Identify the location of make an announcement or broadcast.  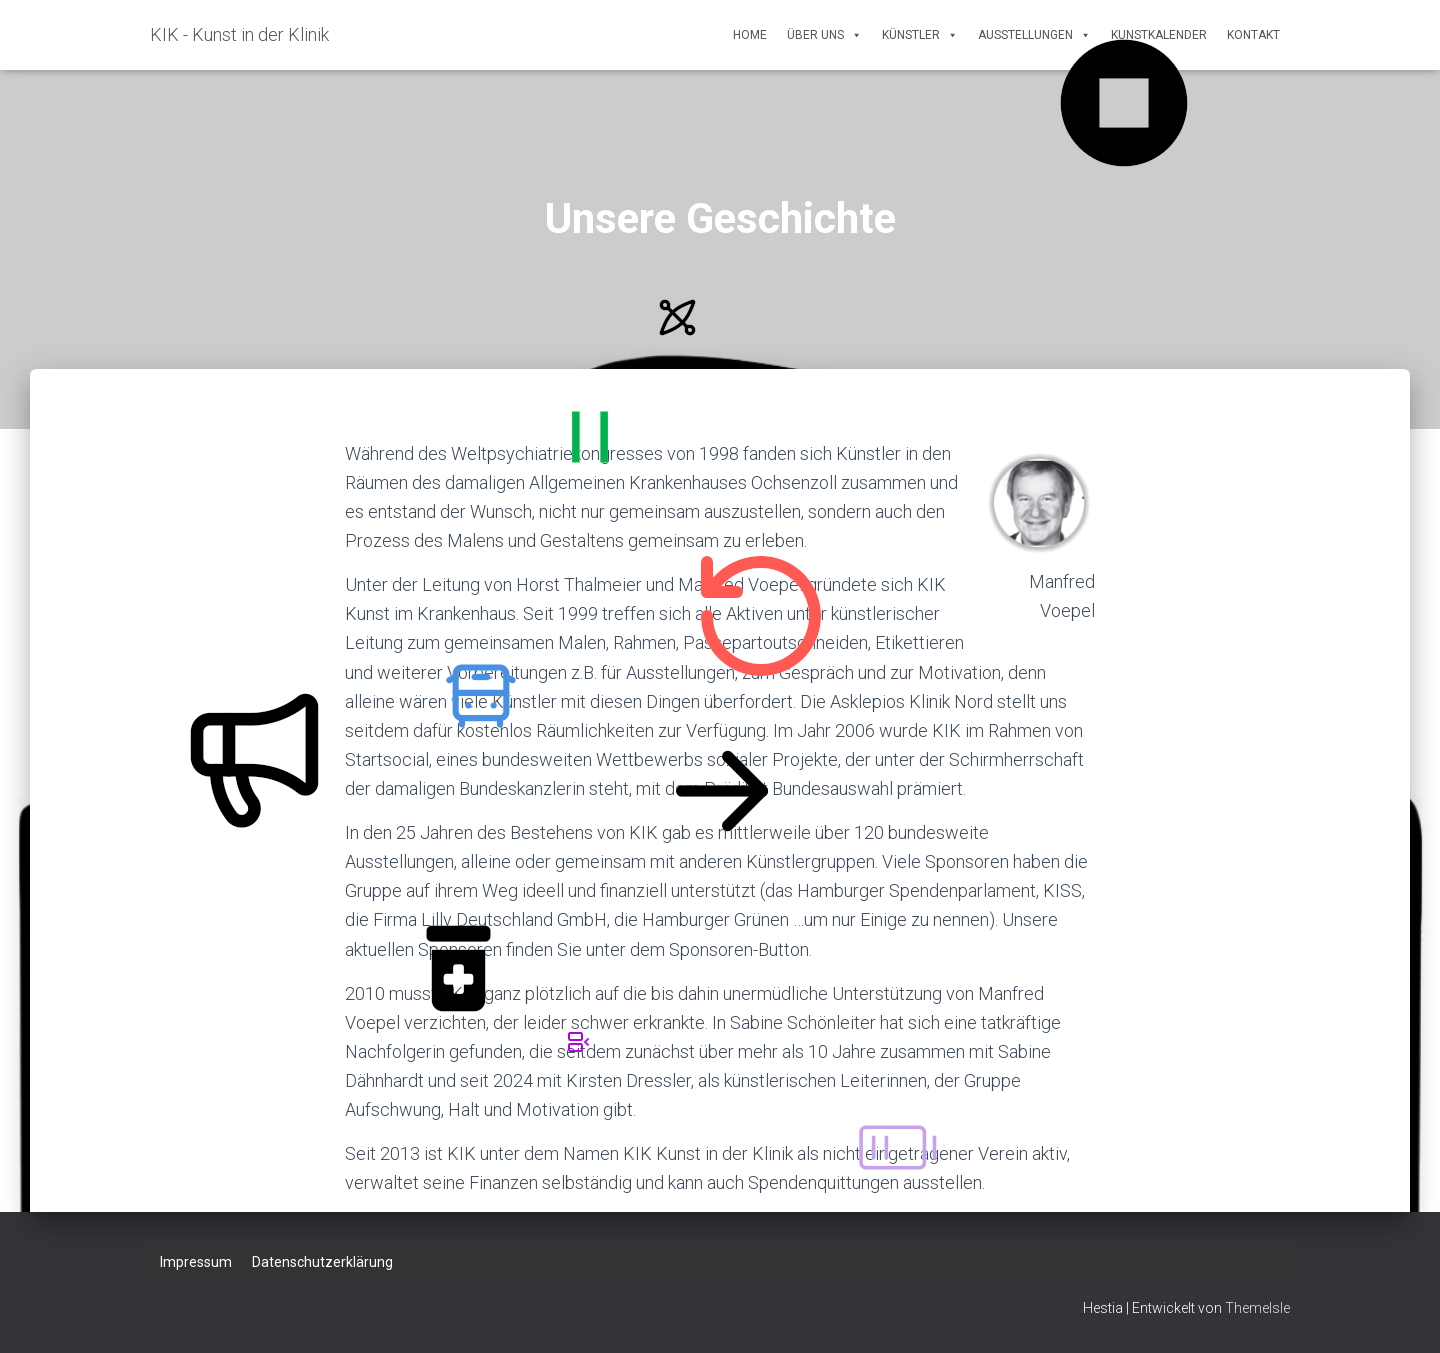
(254, 757).